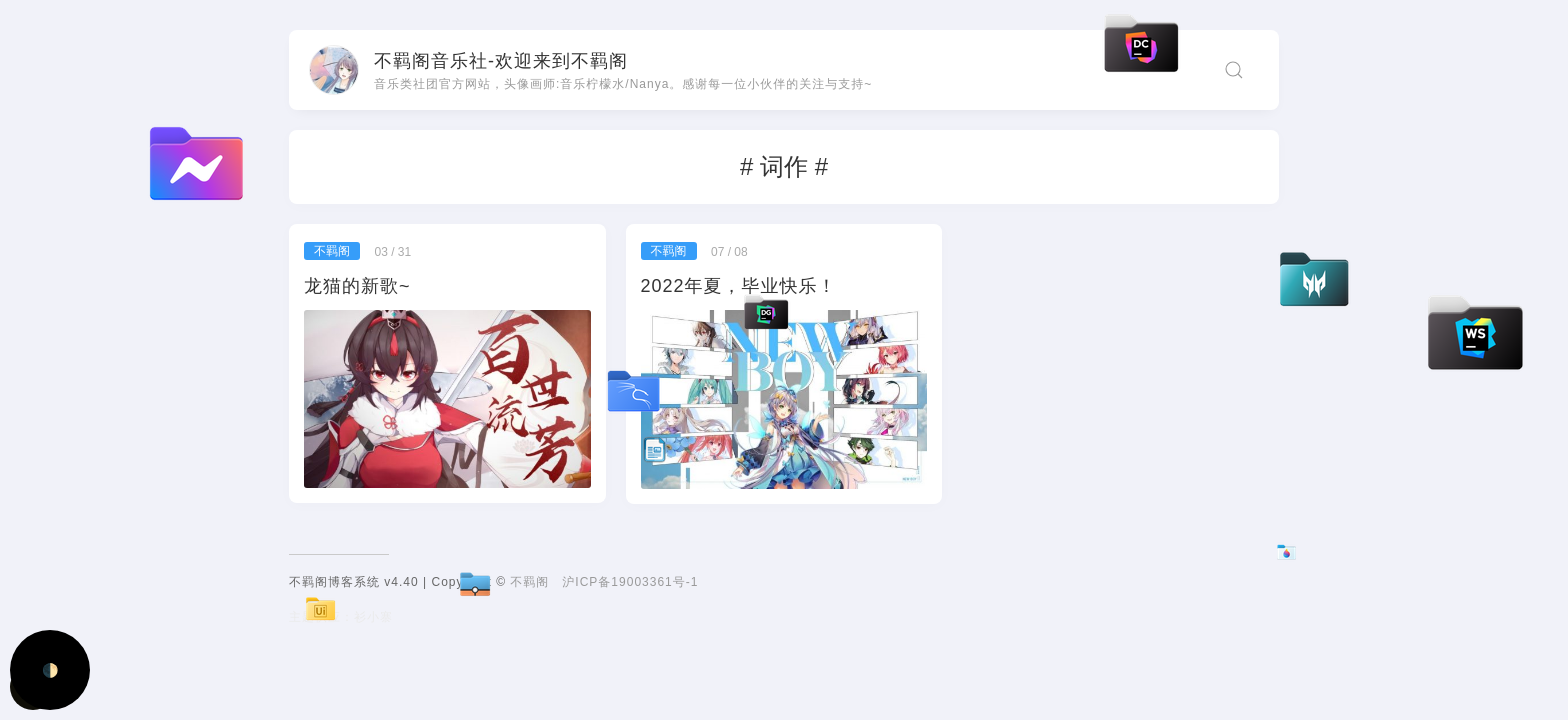 This screenshot has width=1568, height=720. I want to click on open webstorm project folder, so click(1475, 335).